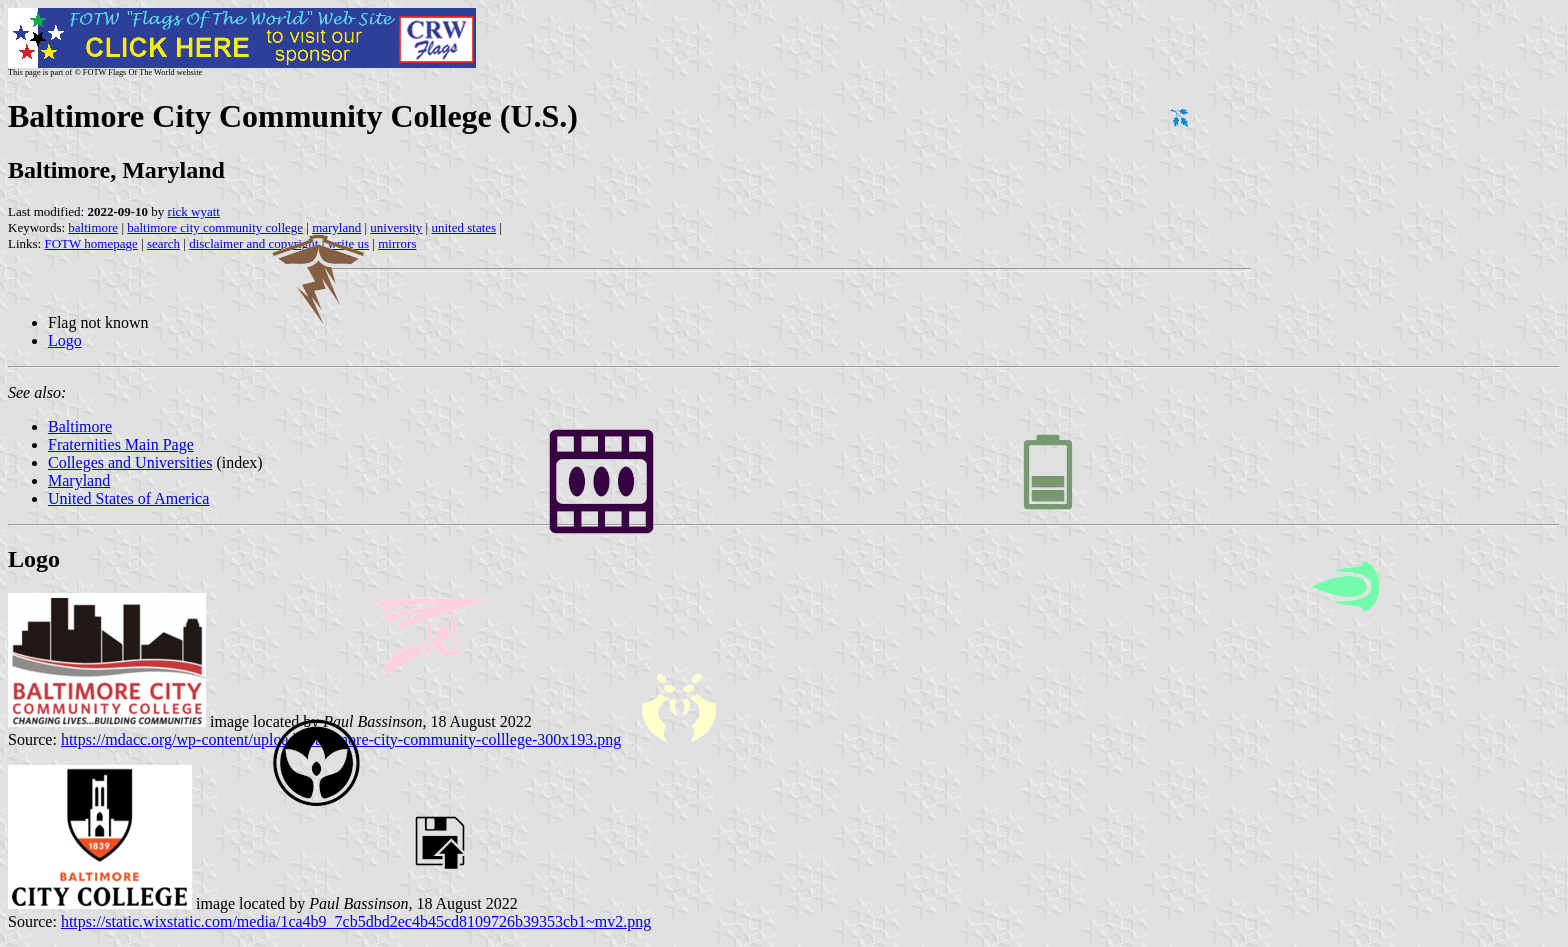 The height and width of the screenshot is (947, 1568). I want to click on view video or film content, so click(601, 481).